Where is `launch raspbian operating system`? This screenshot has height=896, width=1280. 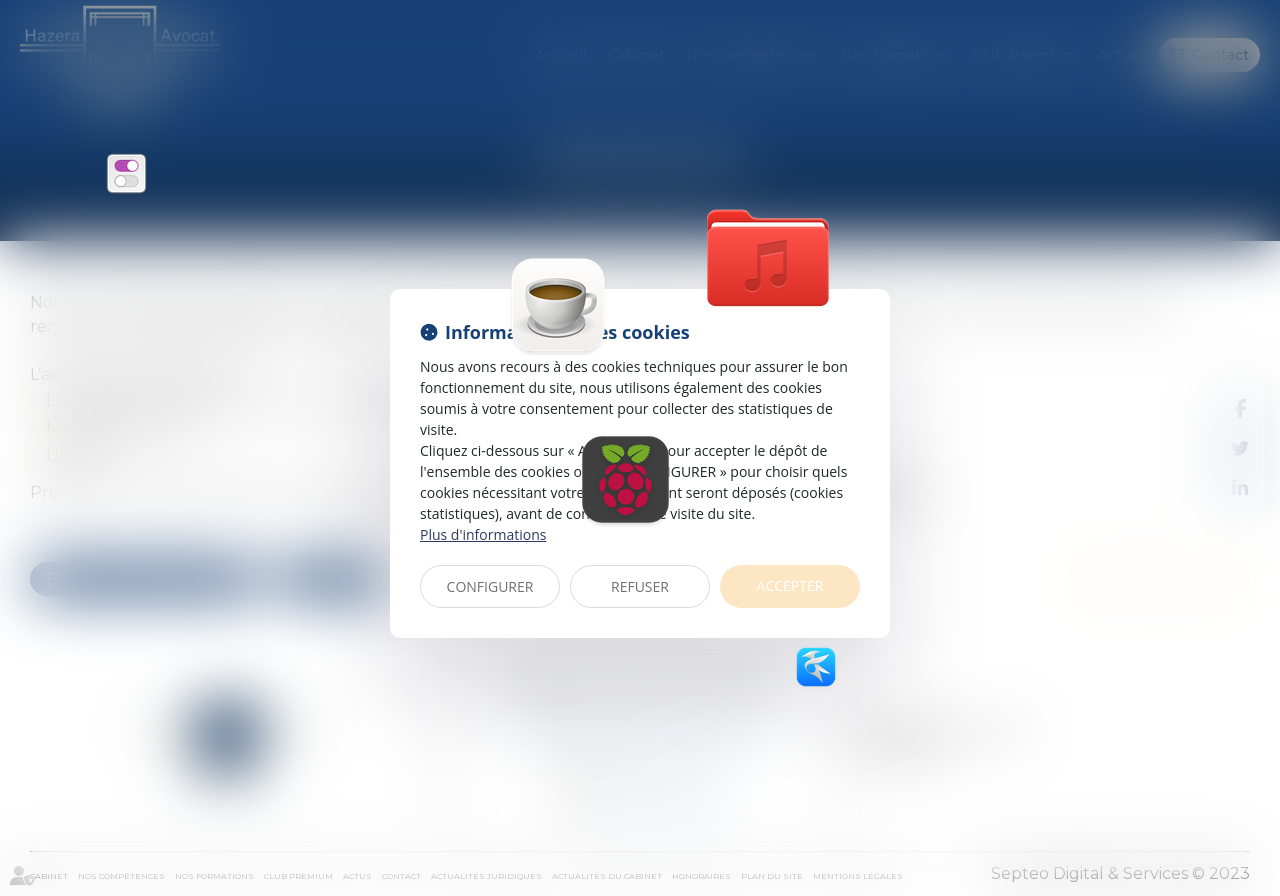 launch raspbian operating system is located at coordinates (625, 479).